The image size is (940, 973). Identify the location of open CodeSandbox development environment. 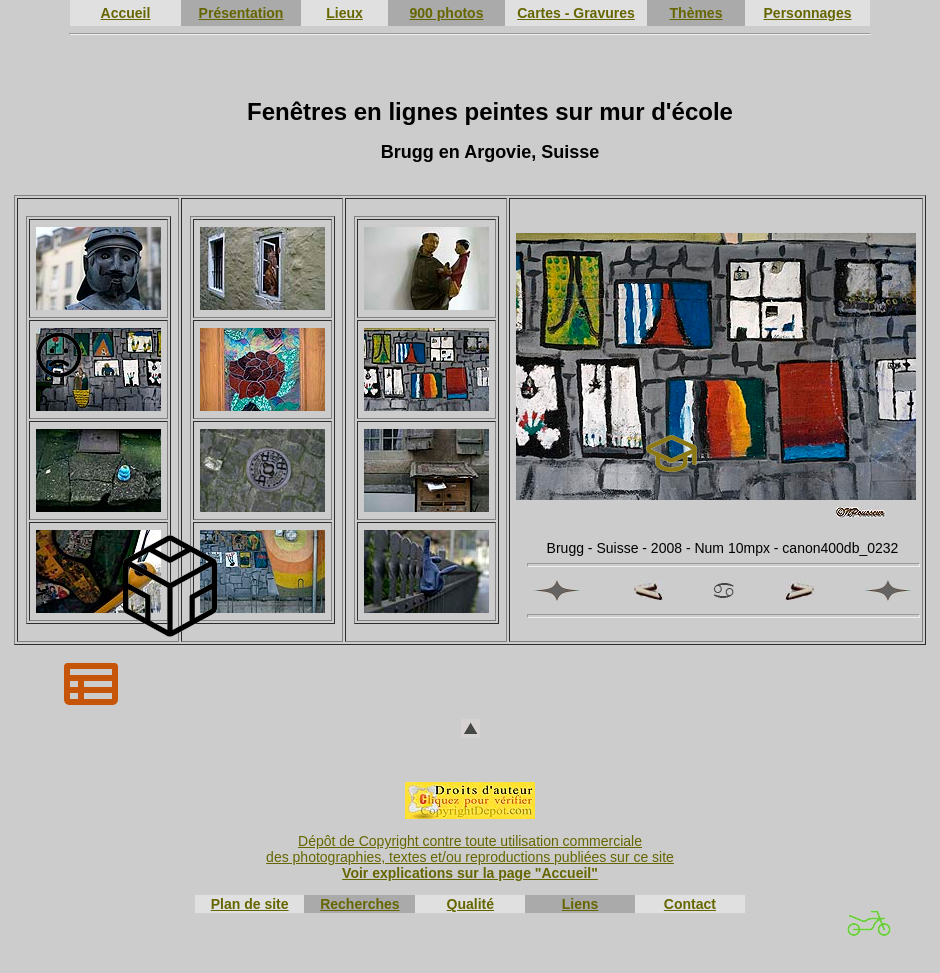
(170, 586).